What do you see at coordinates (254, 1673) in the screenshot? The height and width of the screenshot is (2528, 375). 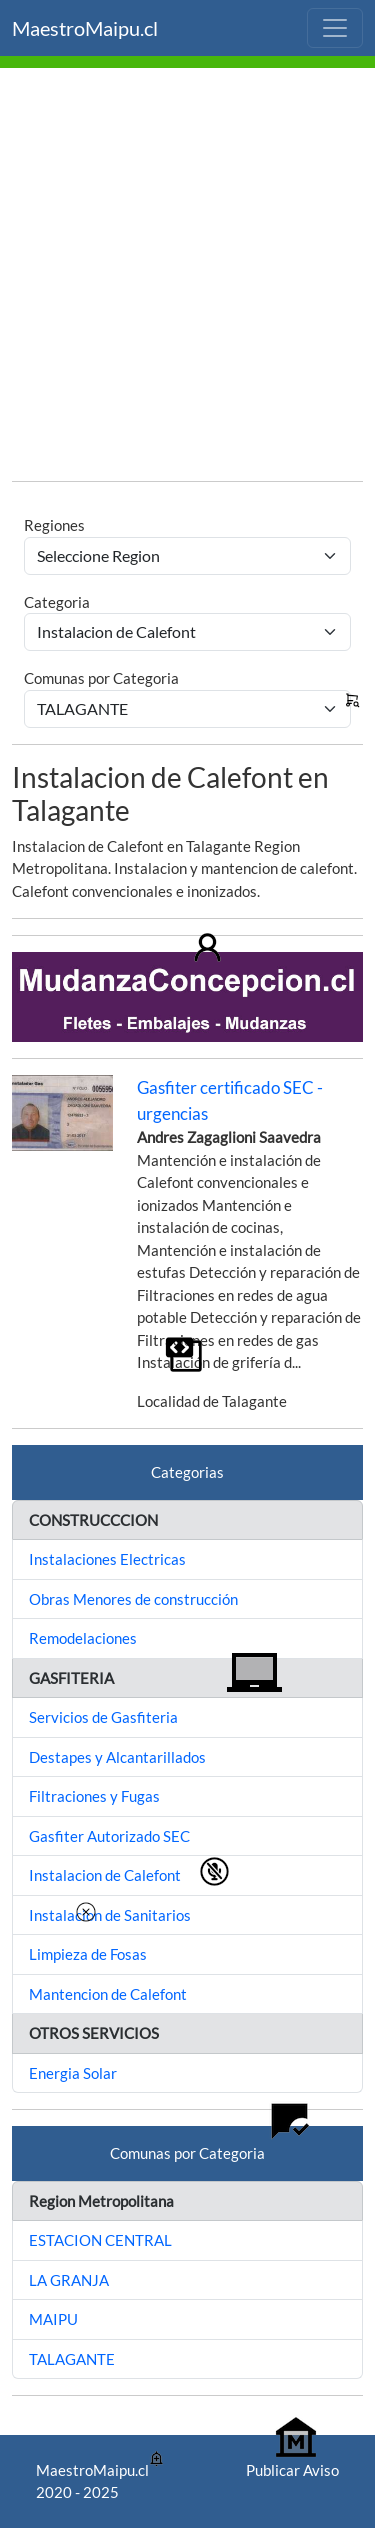 I see `access chromebook or laptop settings` at bounding box center [254, 1673].